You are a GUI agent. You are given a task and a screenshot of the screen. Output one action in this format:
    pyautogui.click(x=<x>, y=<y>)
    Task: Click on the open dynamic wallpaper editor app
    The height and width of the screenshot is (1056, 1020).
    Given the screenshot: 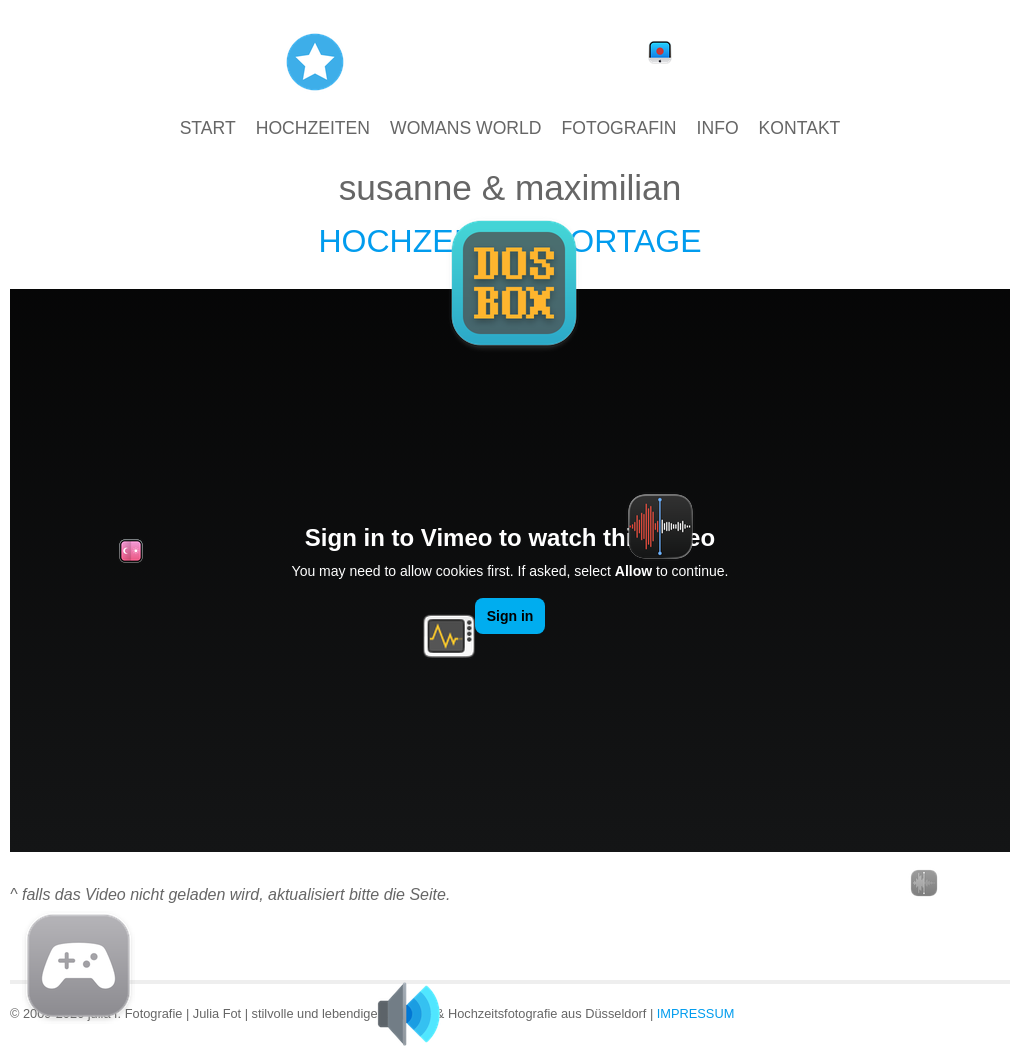 What is the action you would take?
    pyautogui.click(x=131, y=551)
    